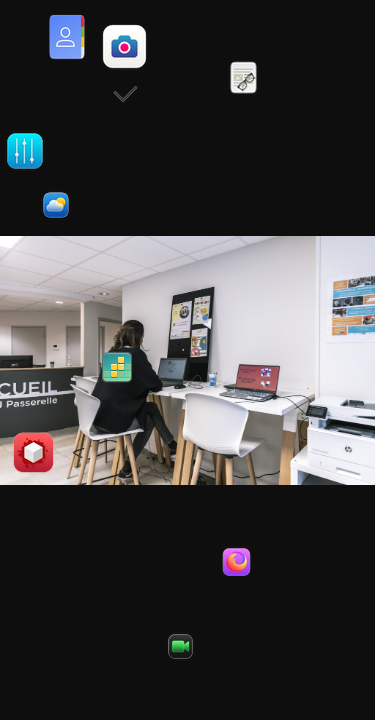  Describe the element at coordinates (25, 151) in the screenshot. I see `open easyeffects audio processing app` at that location.